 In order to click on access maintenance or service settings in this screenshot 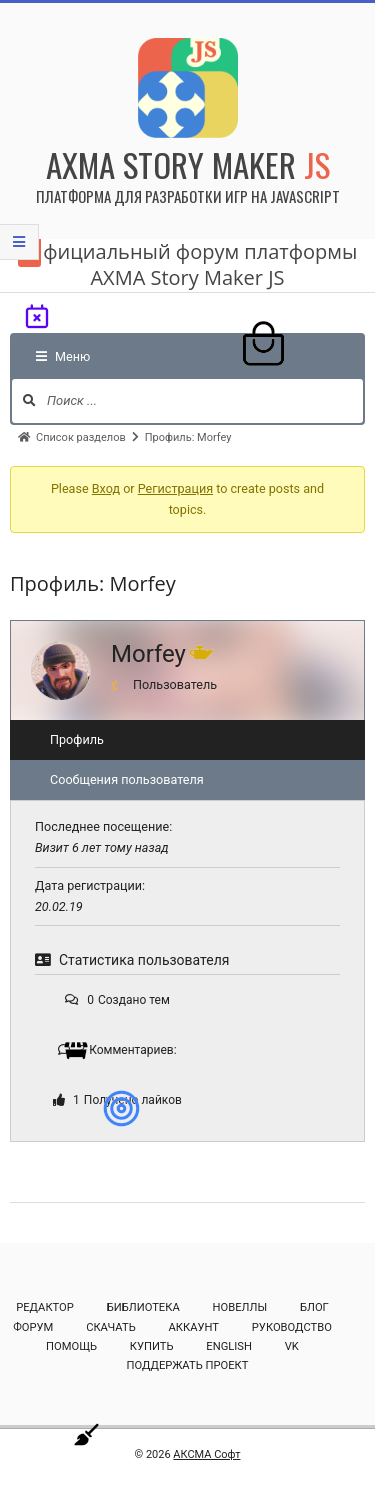, I will do `click(202, 653)`.